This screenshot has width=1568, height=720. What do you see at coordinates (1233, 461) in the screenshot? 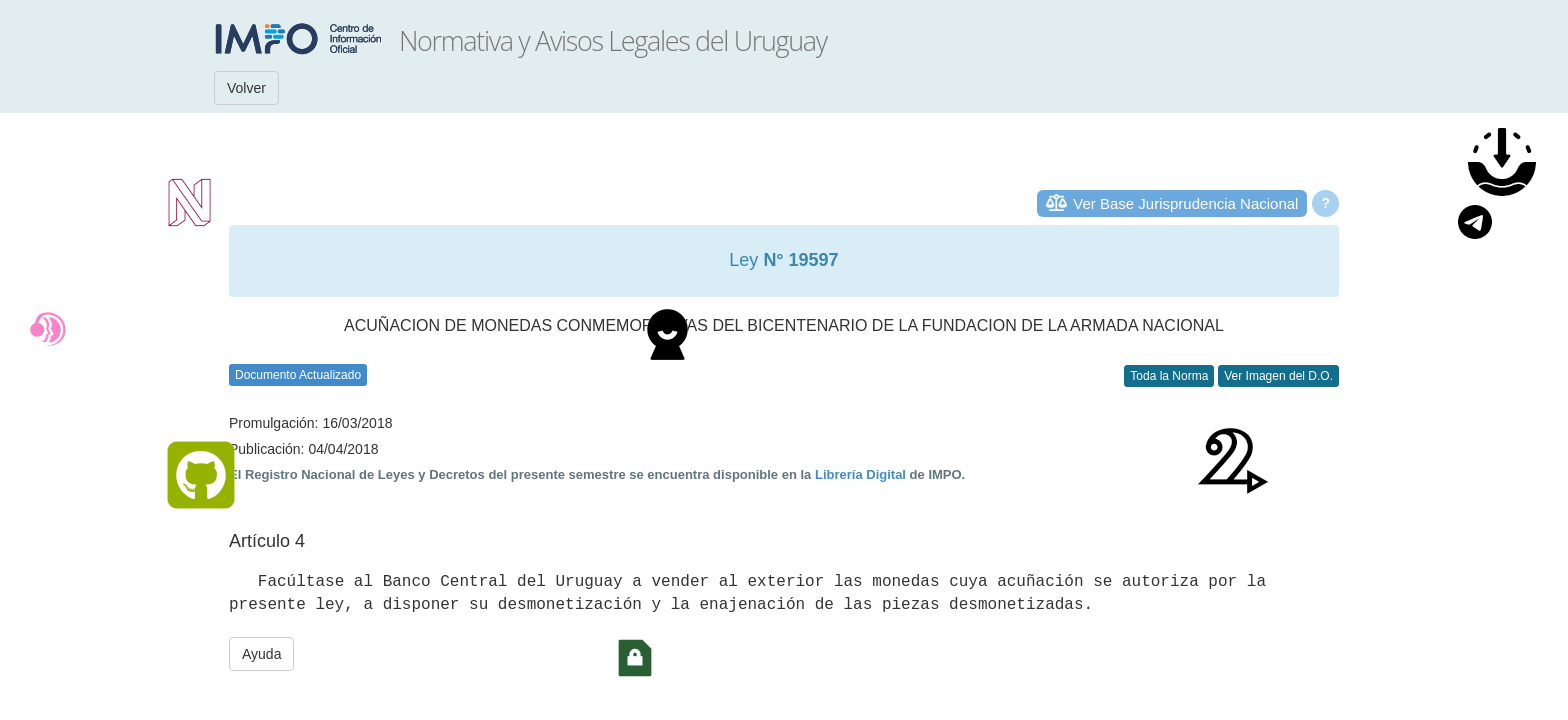
I see `draft2digital publishing platform logo` at bounding box center [1233, 461].